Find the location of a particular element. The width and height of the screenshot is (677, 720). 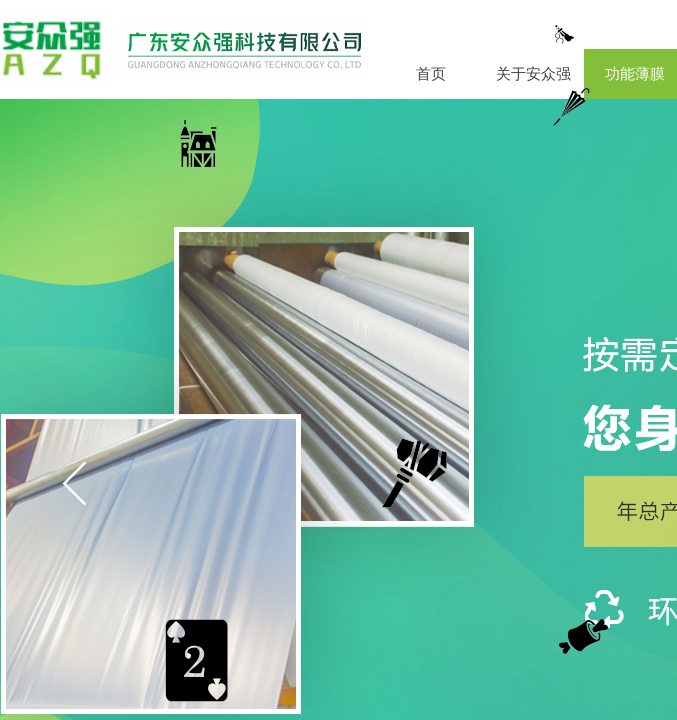

select umbrella bayonet weapon in game inventory is located at coordinates (570, 107).